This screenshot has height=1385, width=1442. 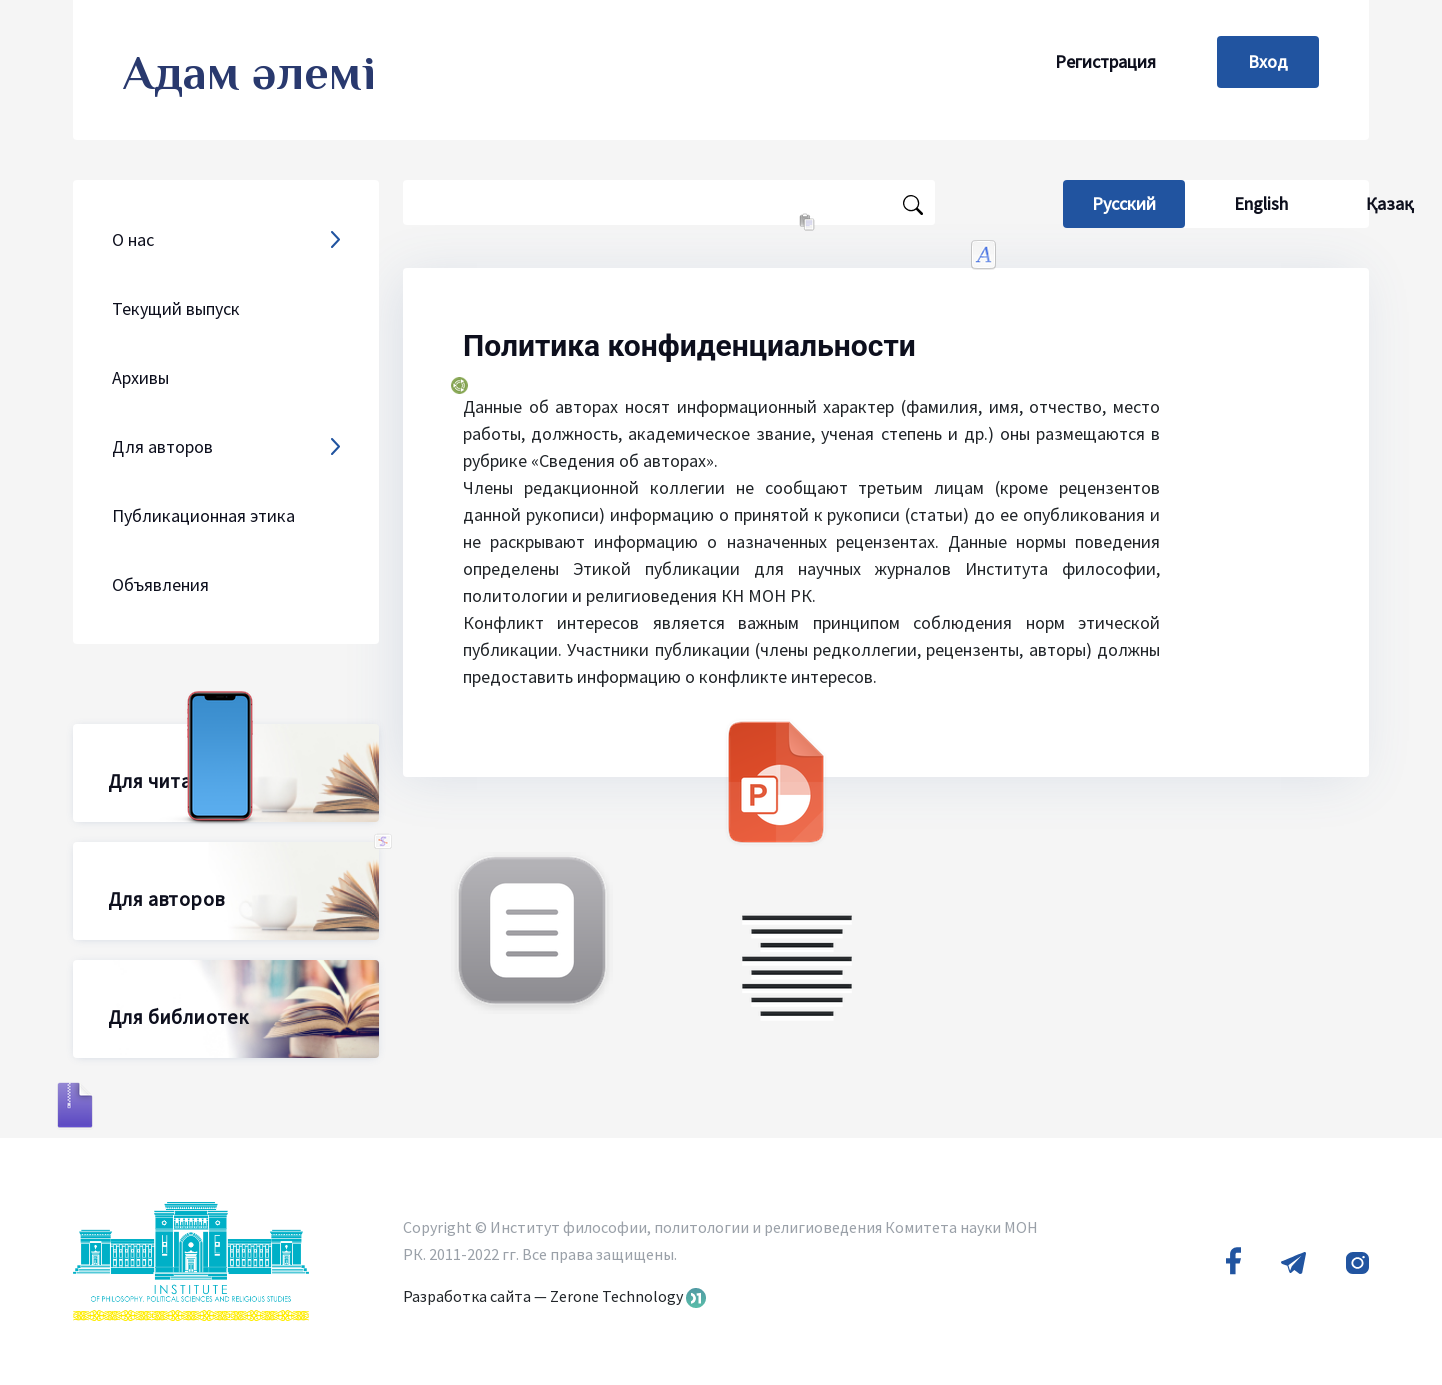 What do you see at coordinates (220, 758) in the screenshot?
I see `iPhone XR device icon in coral/red color` at bounding box center [220, 758].